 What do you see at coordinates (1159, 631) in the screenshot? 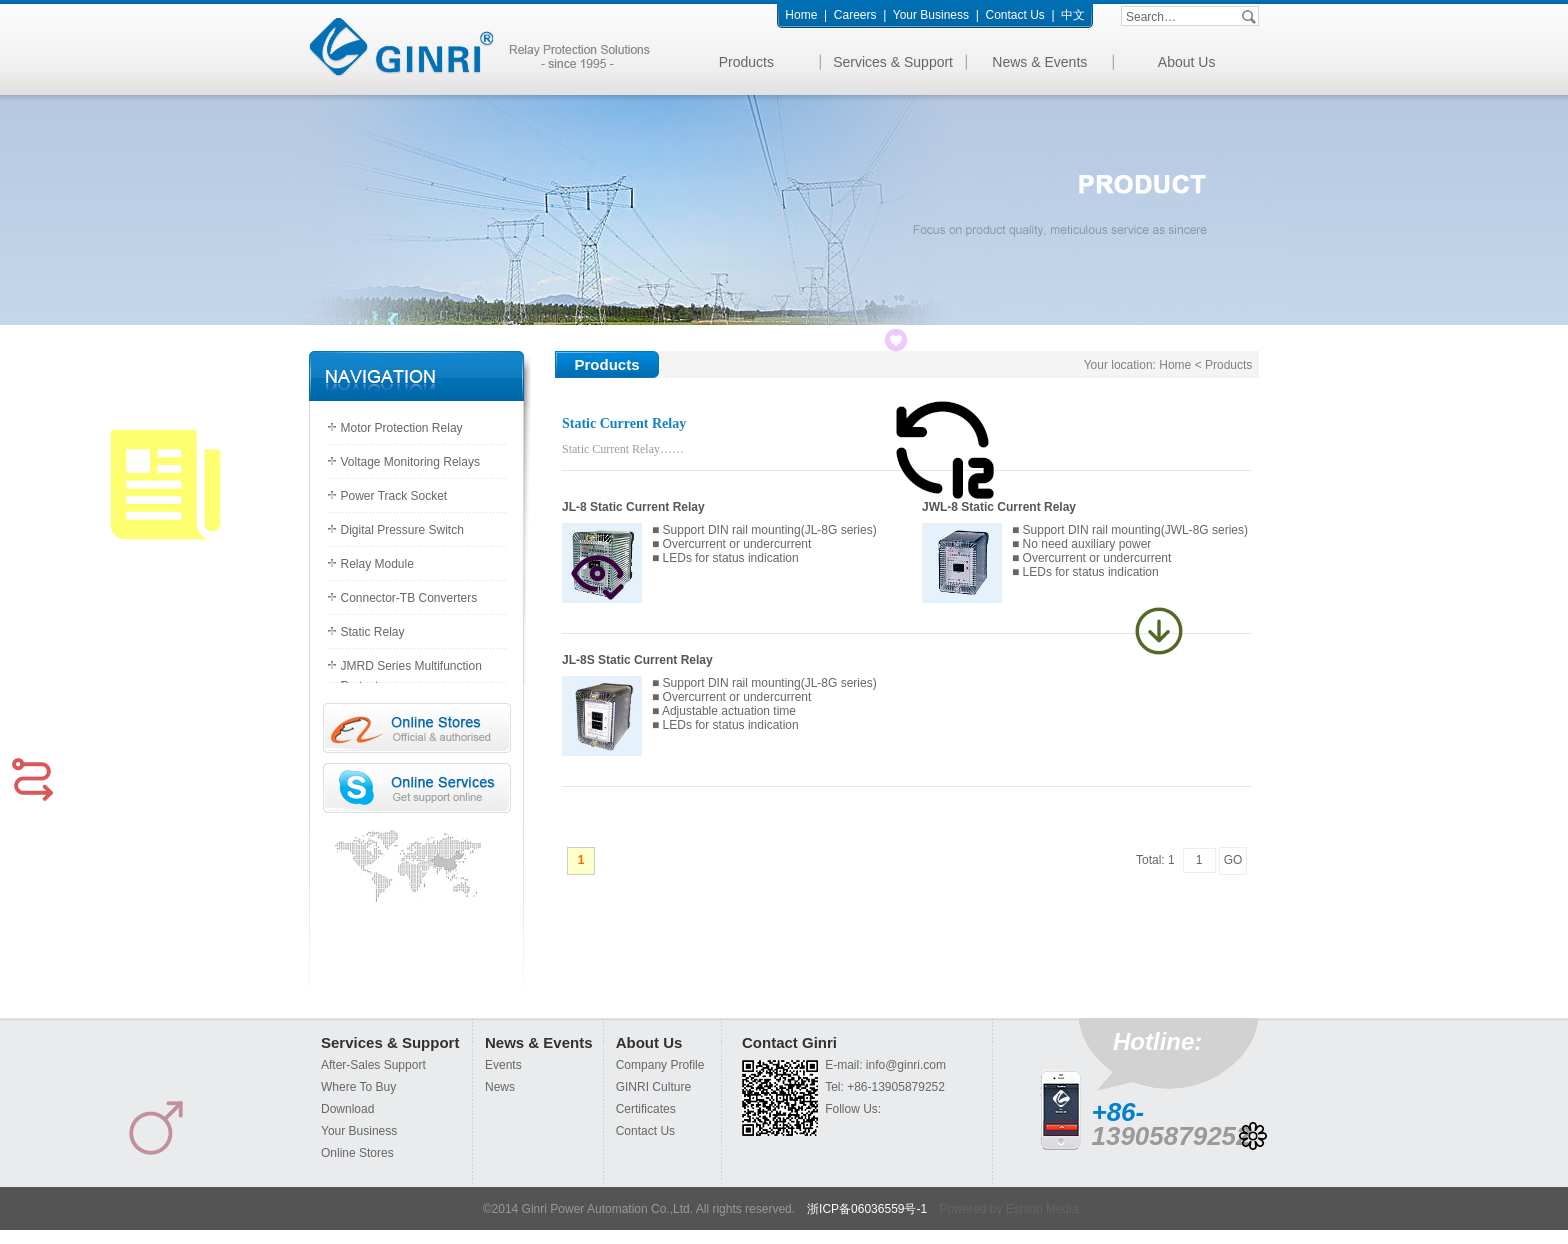
I see `download a file or content` at bounding box center [1159, 631].